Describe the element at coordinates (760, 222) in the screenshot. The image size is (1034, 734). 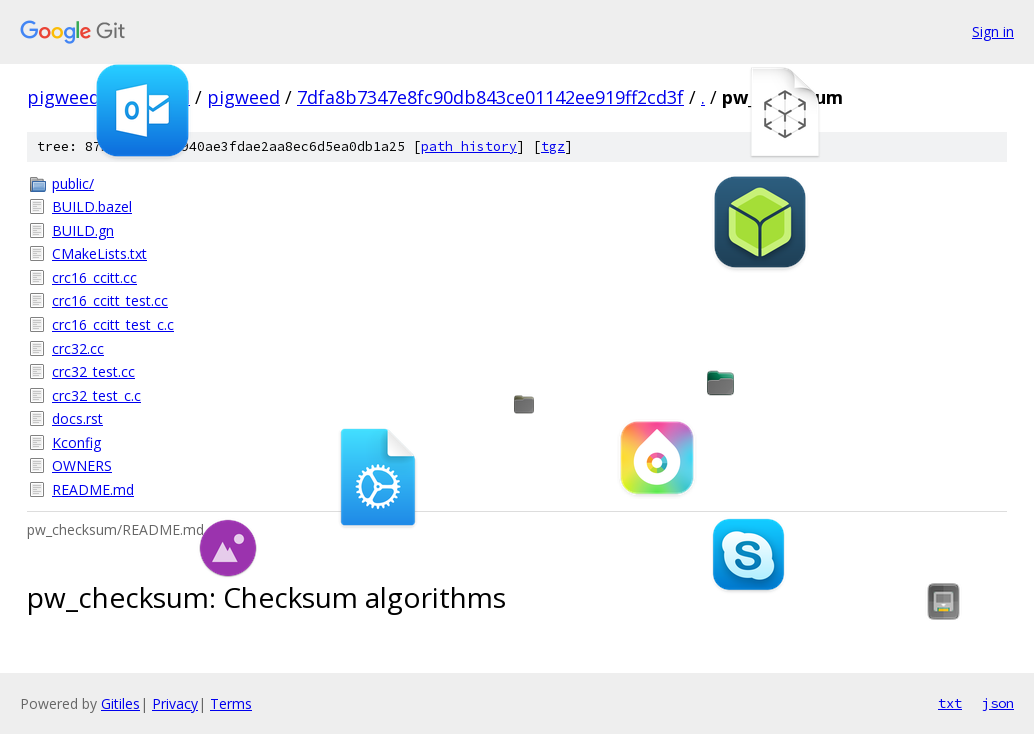
I see `open balenaEtcher to flash OS images` at that location.